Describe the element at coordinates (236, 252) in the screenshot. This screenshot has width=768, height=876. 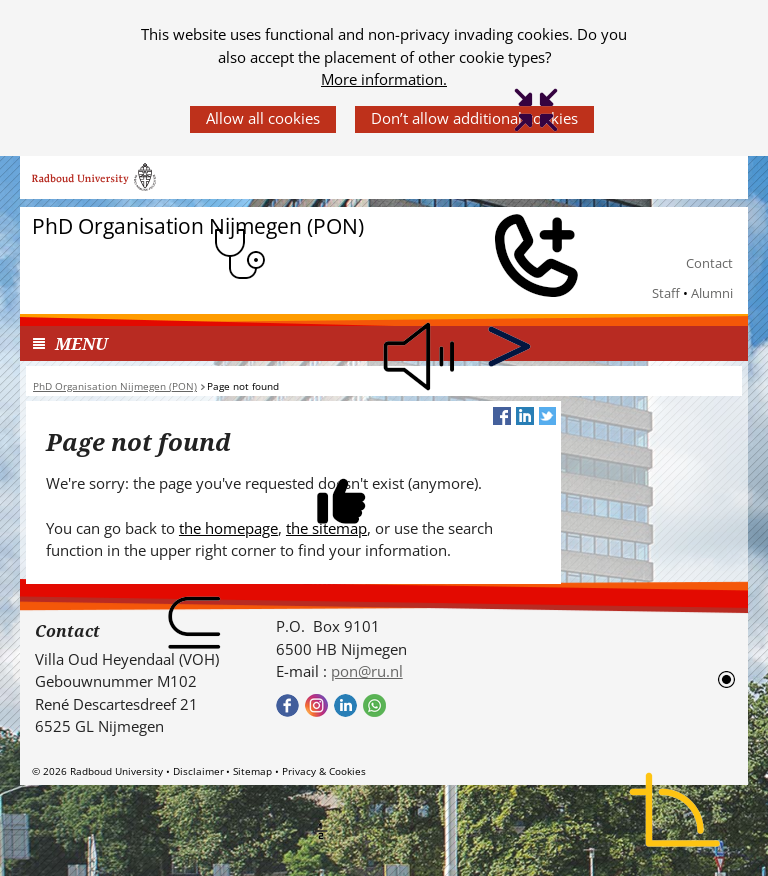
I see `access health or medical features` at that location.